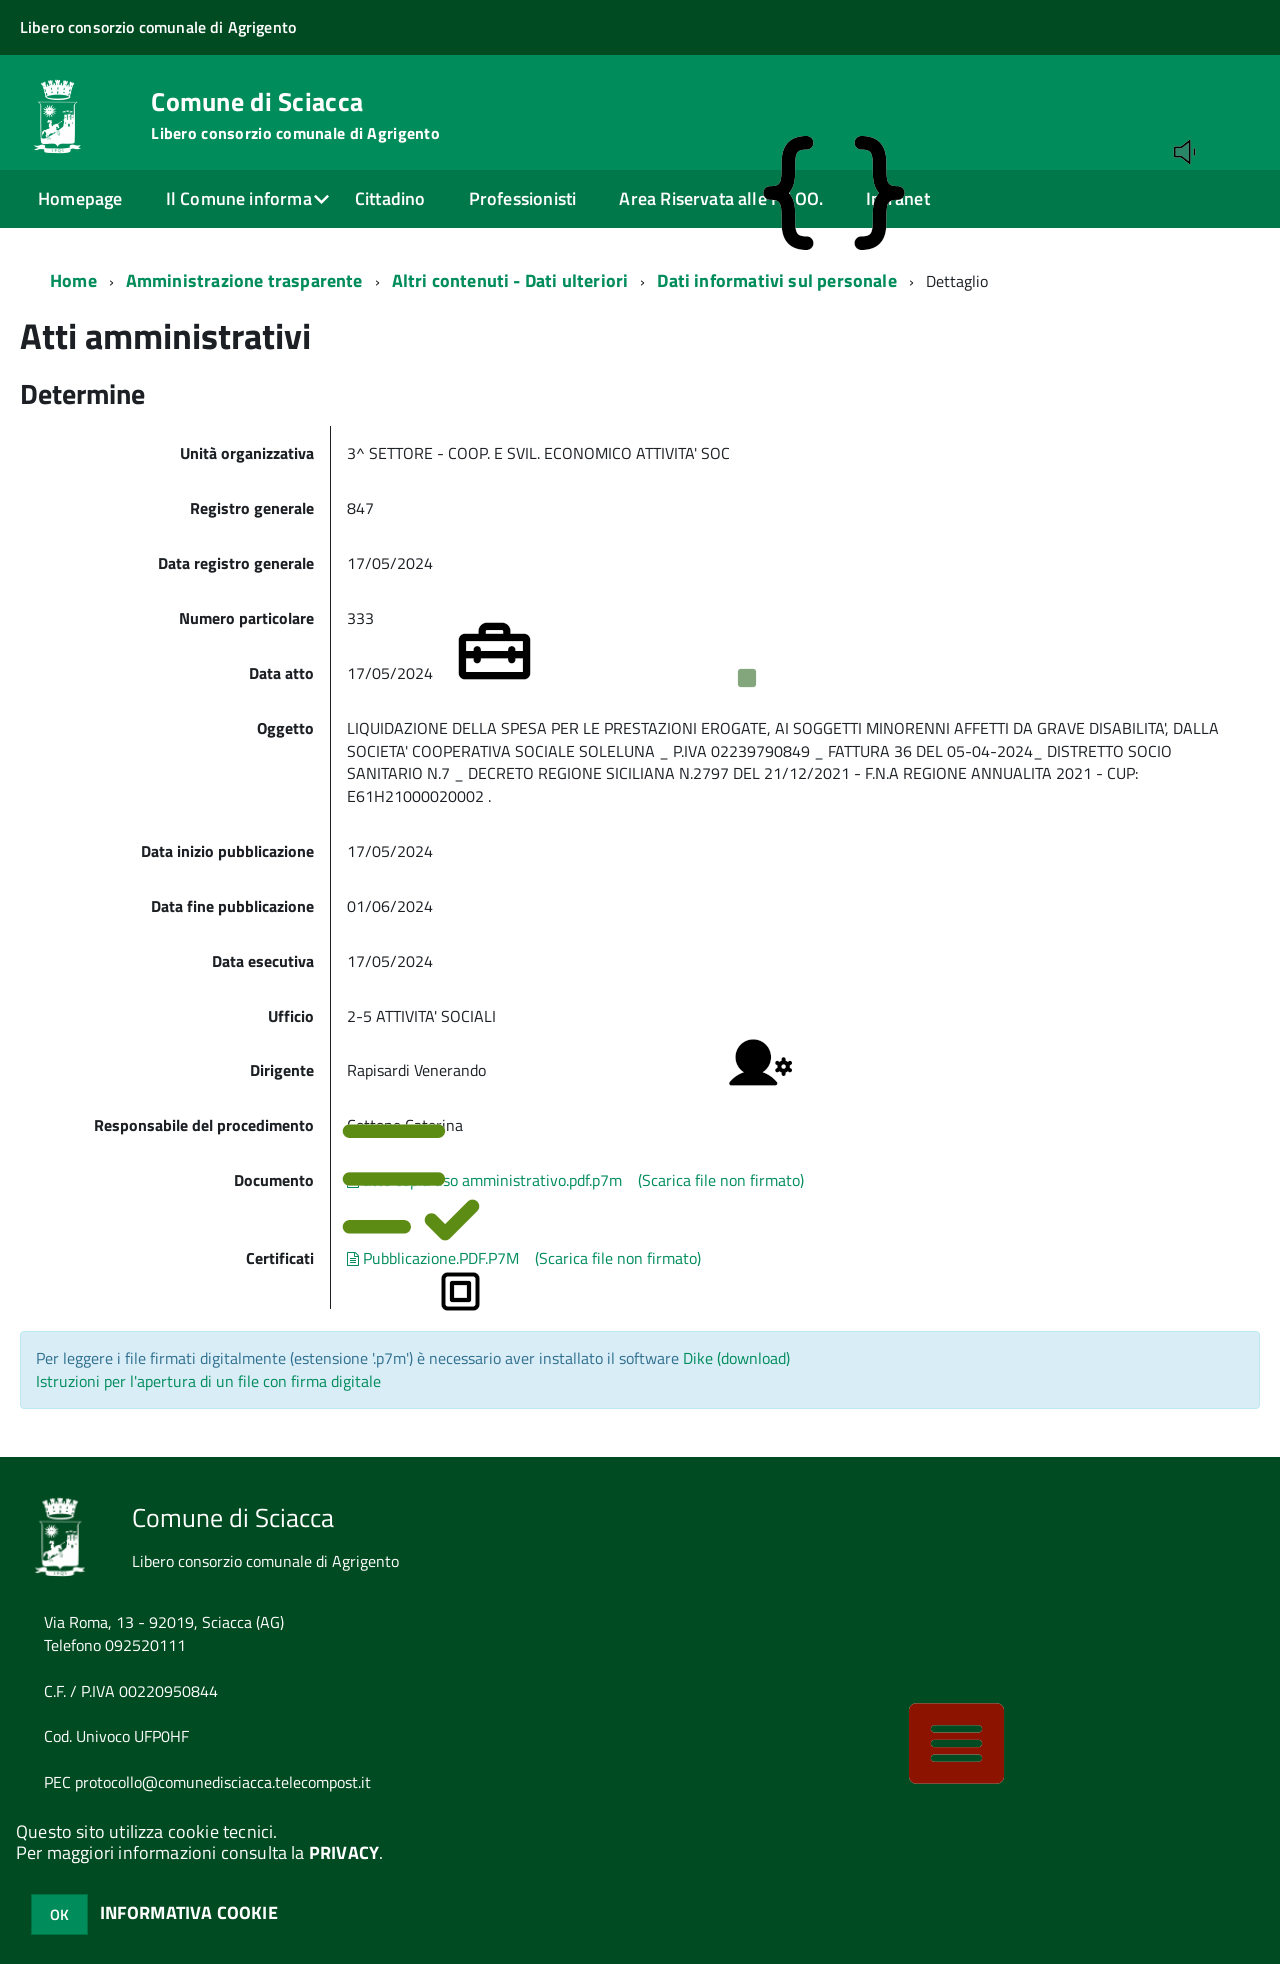 The height and width of the screenshot is (1964, 1280). I want to click on view completed tasks, so click(411, 1179).